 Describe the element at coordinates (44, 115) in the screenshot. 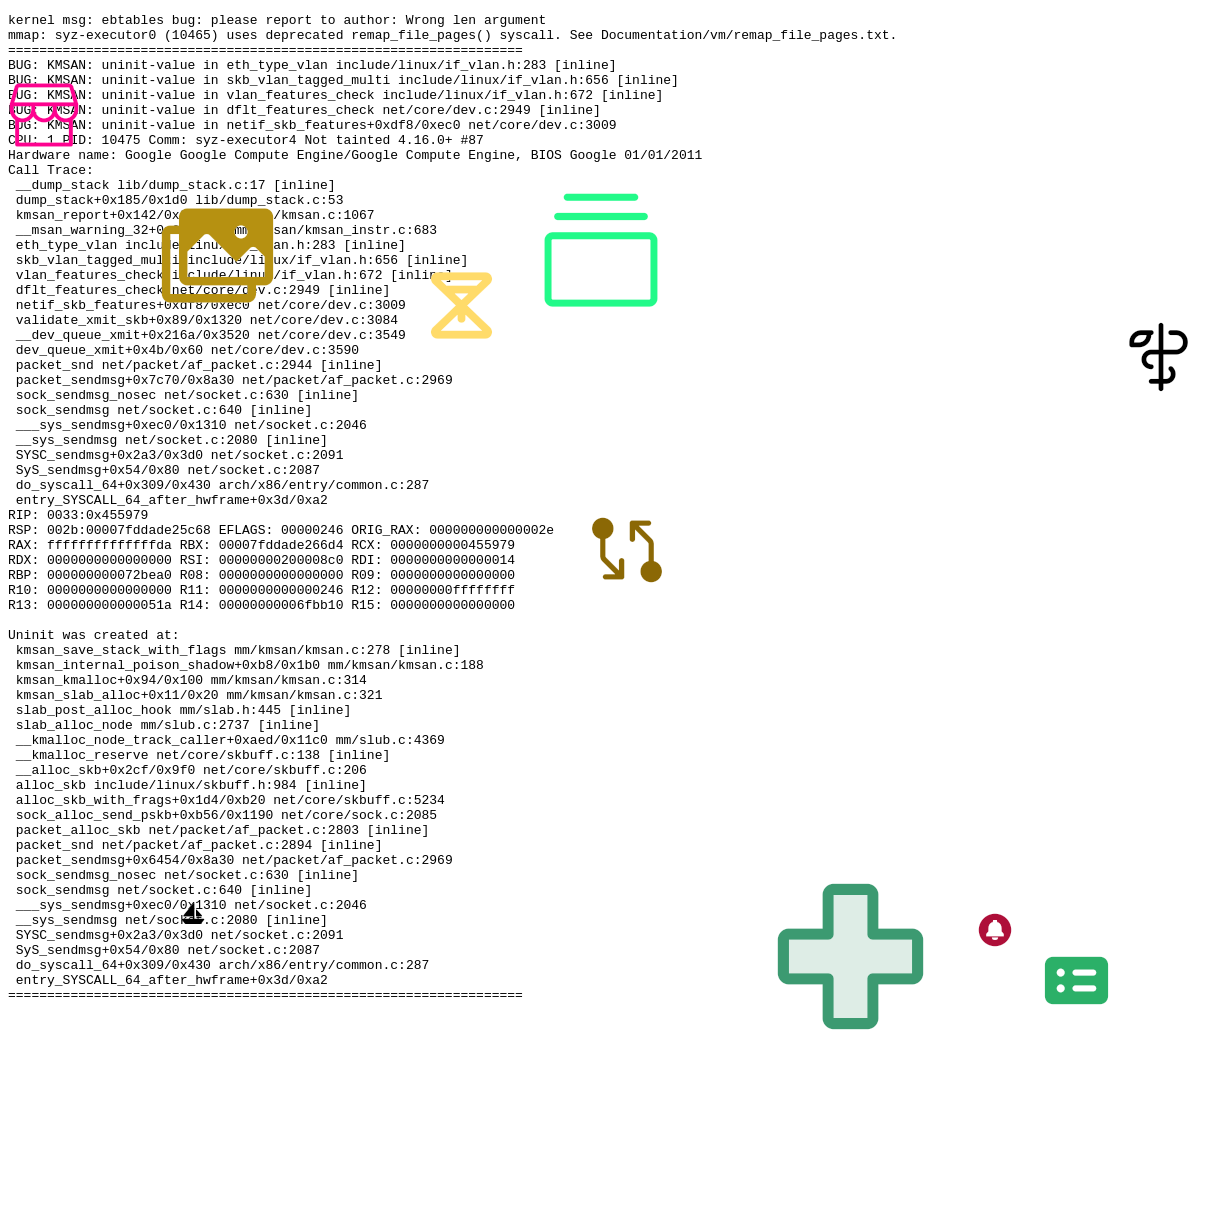

I see `browse the online store or marketplace` at that location.